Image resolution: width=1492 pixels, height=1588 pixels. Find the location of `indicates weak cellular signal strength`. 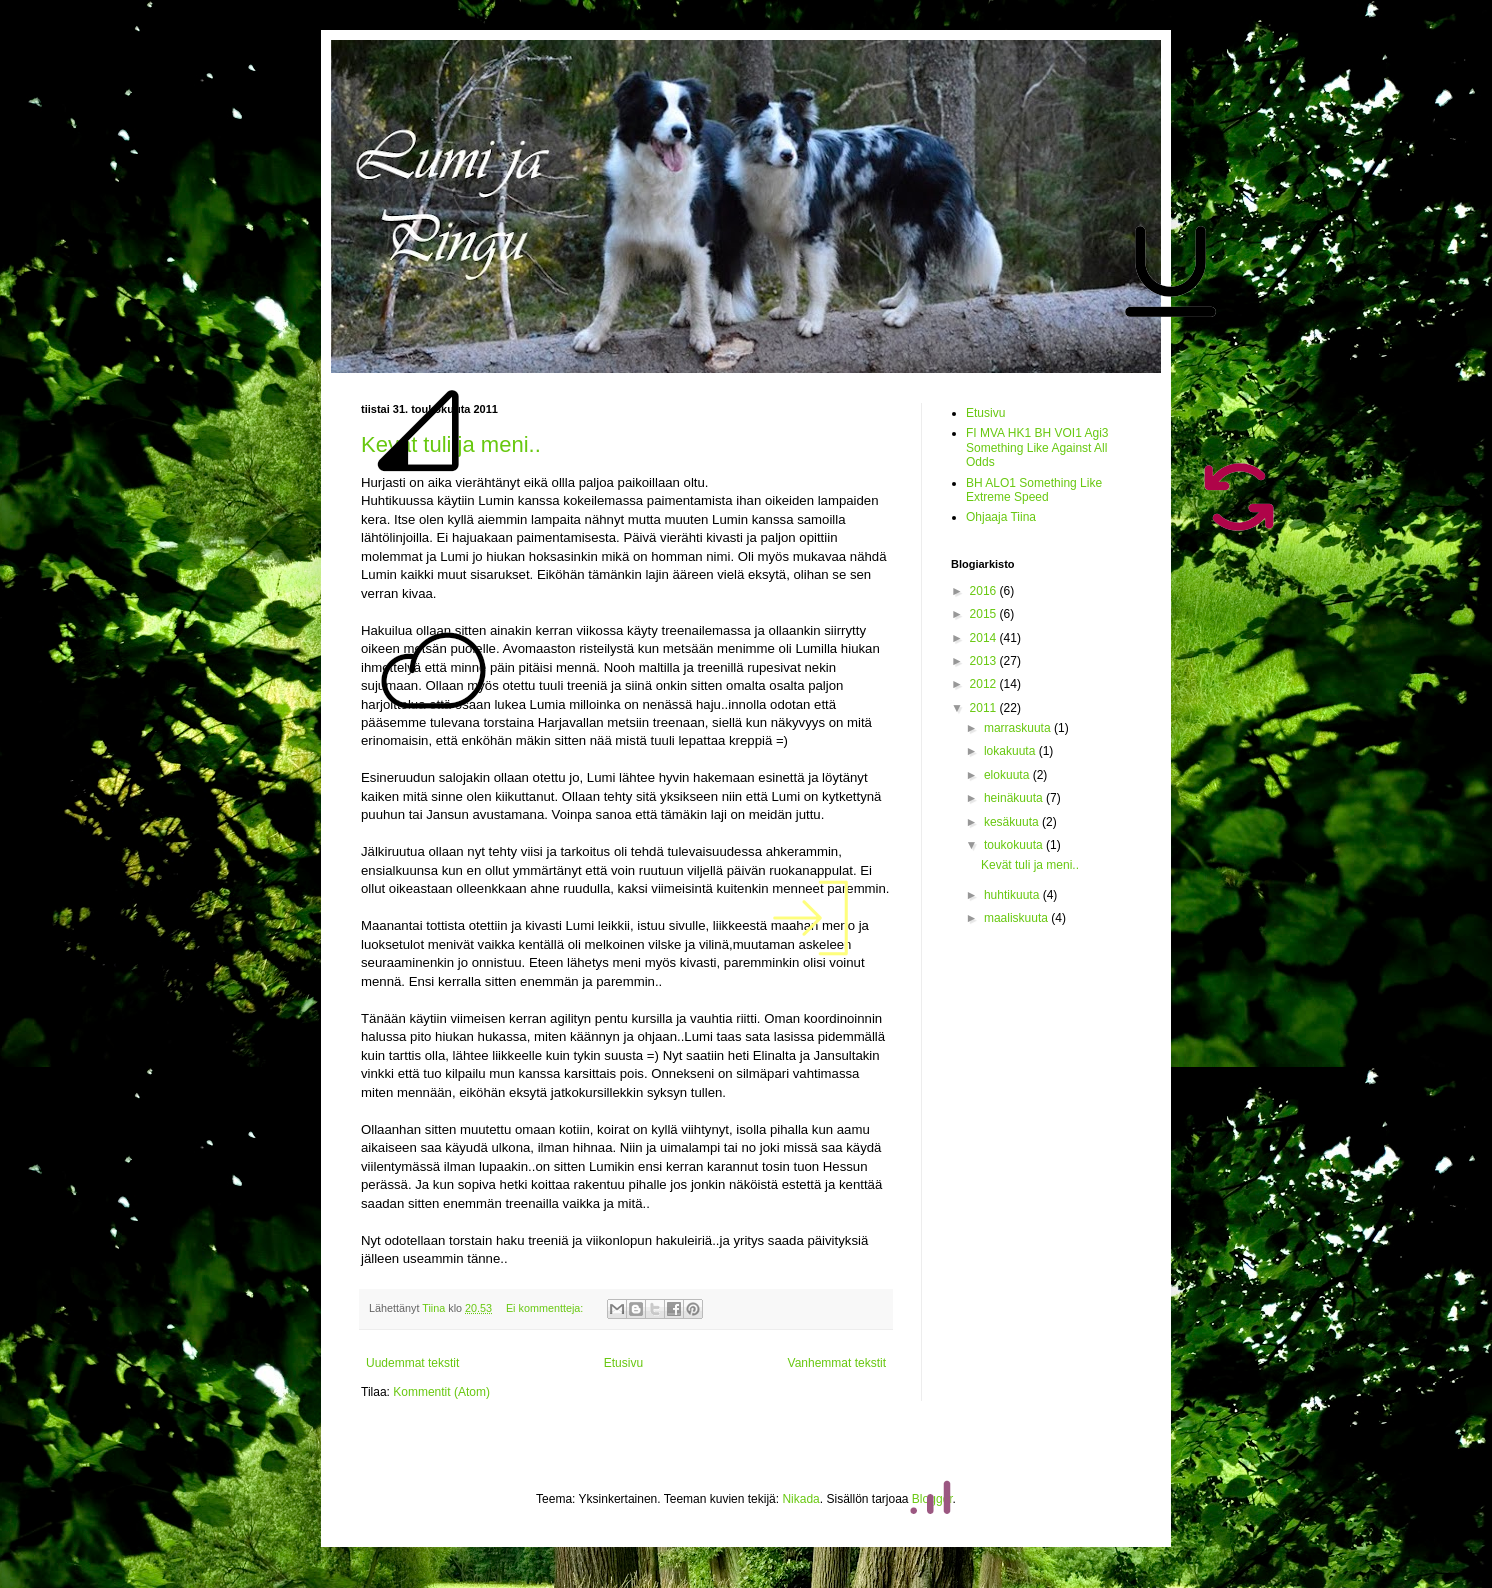

indicates weak cellular signal strength is located at coordinates (425, 434).